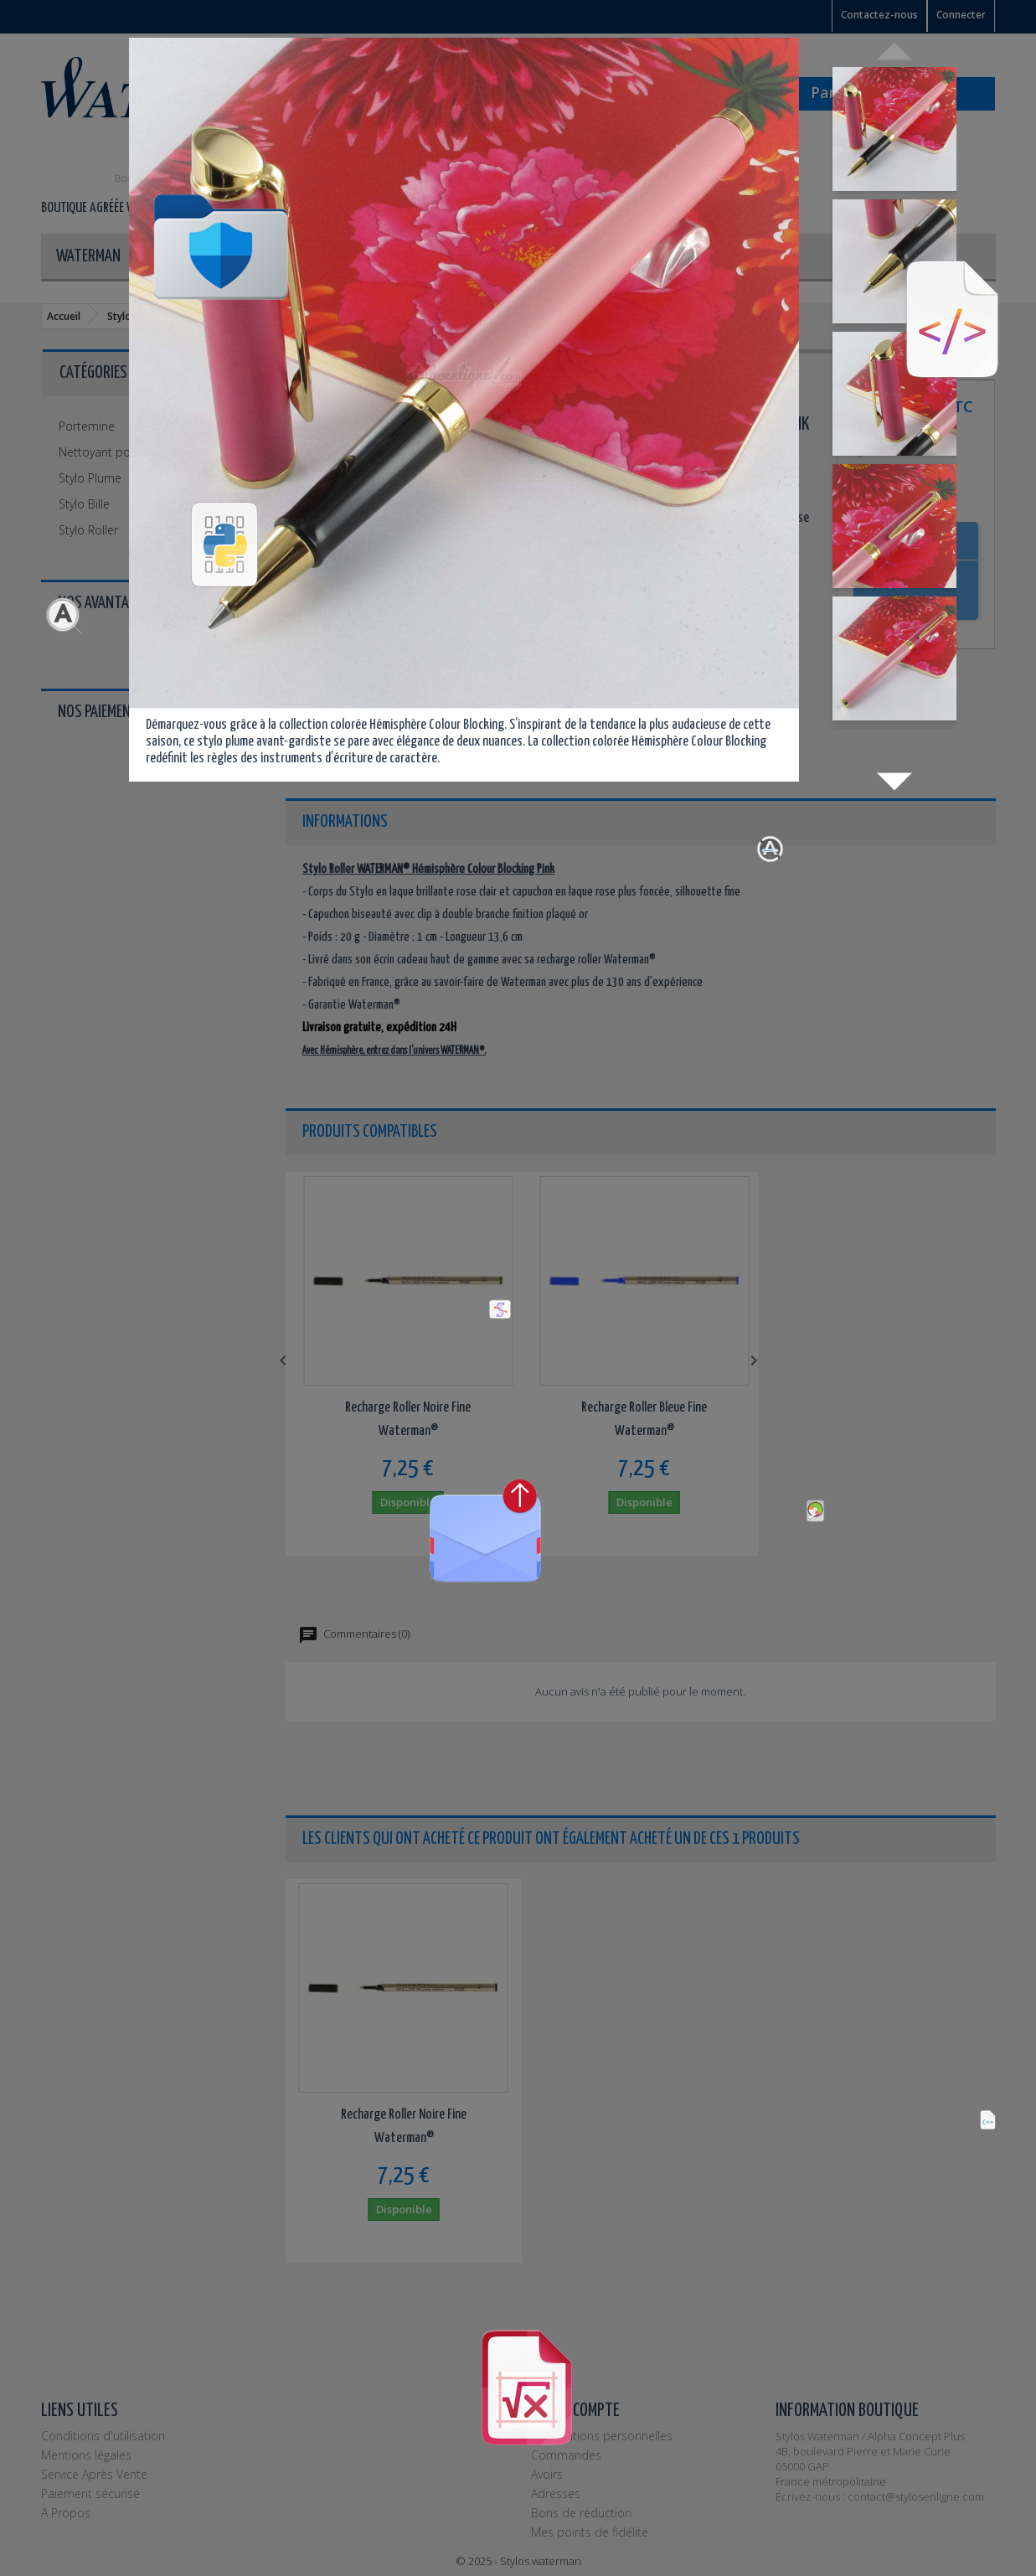 The width and height of the screenshot is (1036, 2576). What do you see at coordinates (527, 2388) in the screenshot?
I see `a libreoffice math formula document file` at bounding box center [527, 2388].